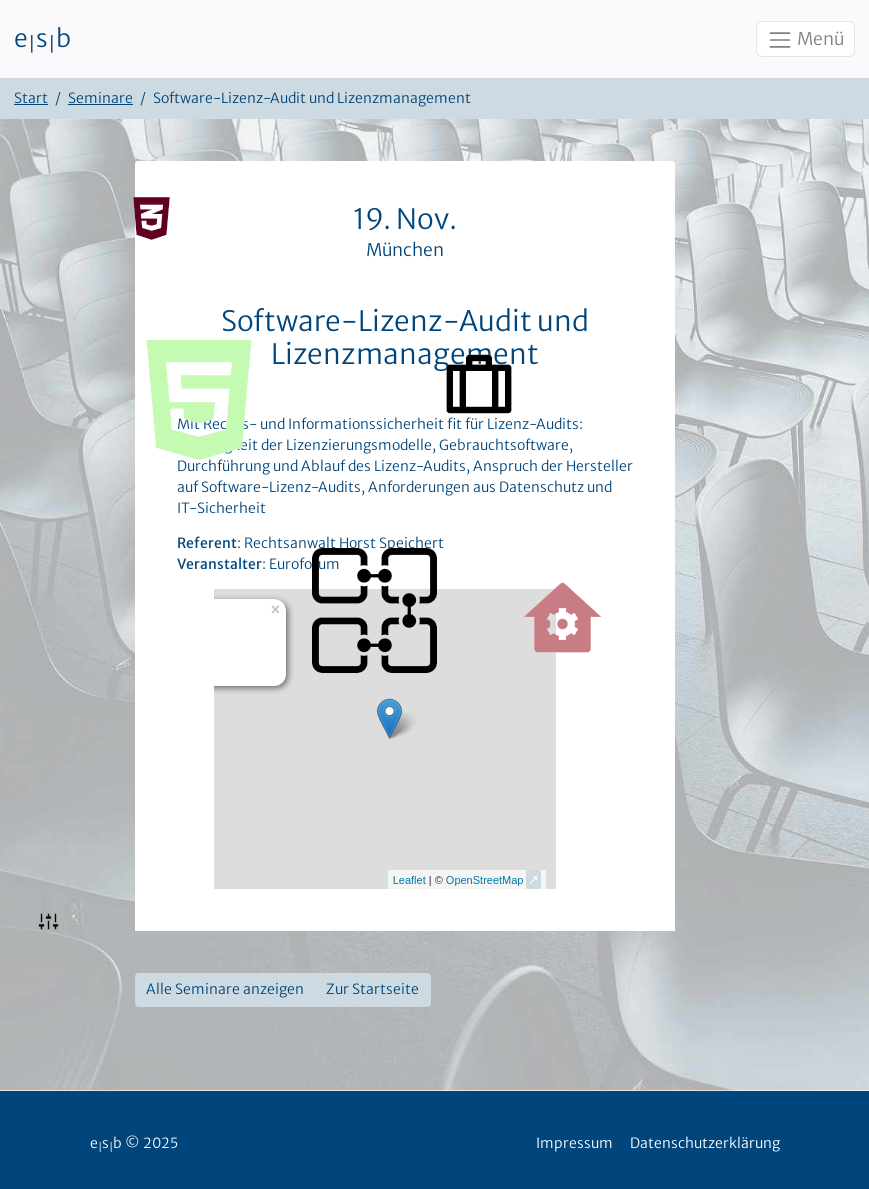 Image resolution: width=869 pixels, height=1189 pixels. What do you see at coordinates (479, 384) in the screenshot?
I see `access travel or trip planning features` at bounding box center [479, 384].